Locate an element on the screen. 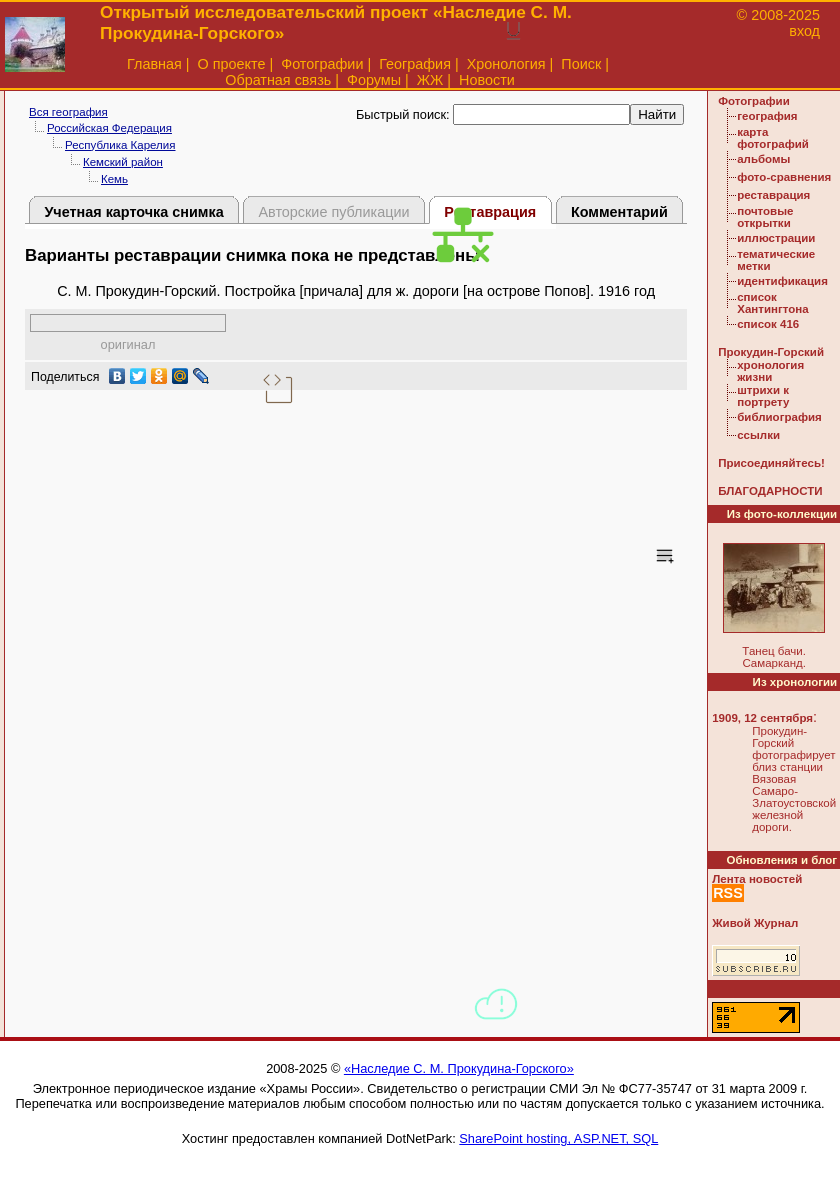 Image resolution: width=840 pixels, height=1196 pixels. apply underline formatting to selected text is located at coordinates (513, 29).